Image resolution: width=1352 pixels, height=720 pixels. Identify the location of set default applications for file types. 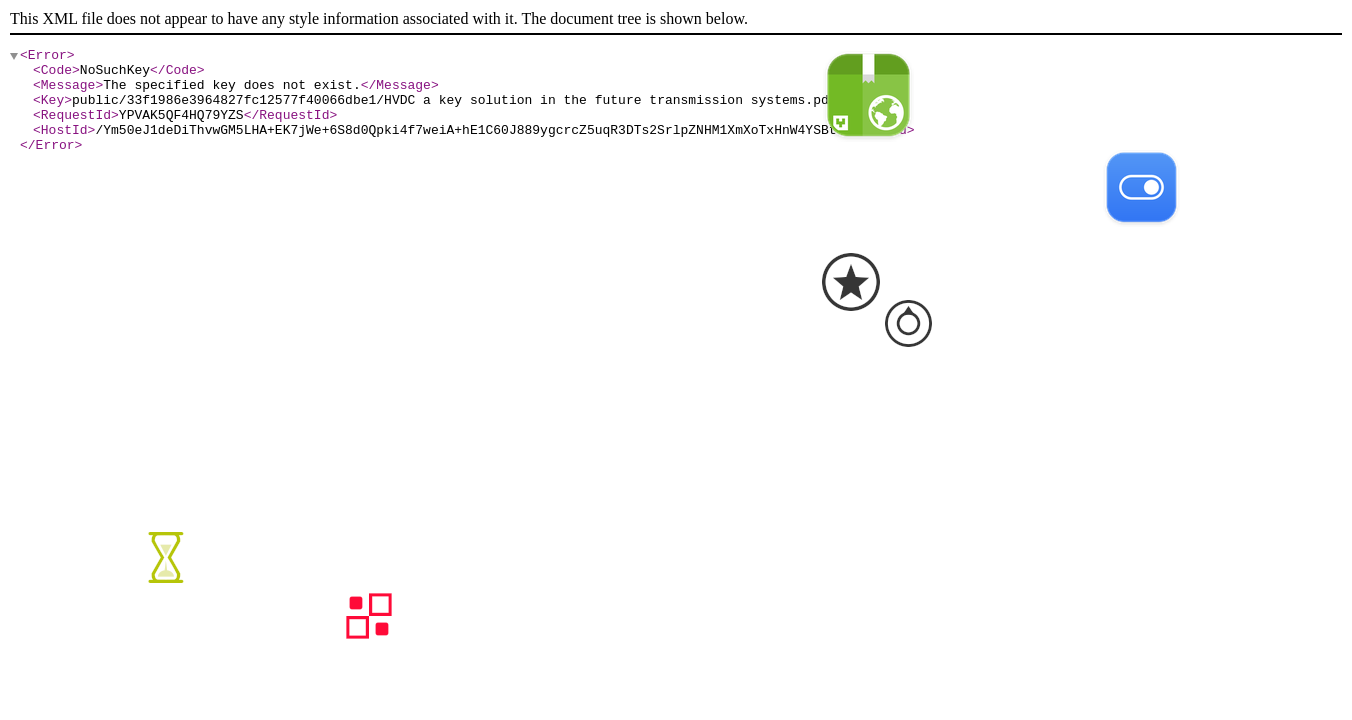
(851, 282).